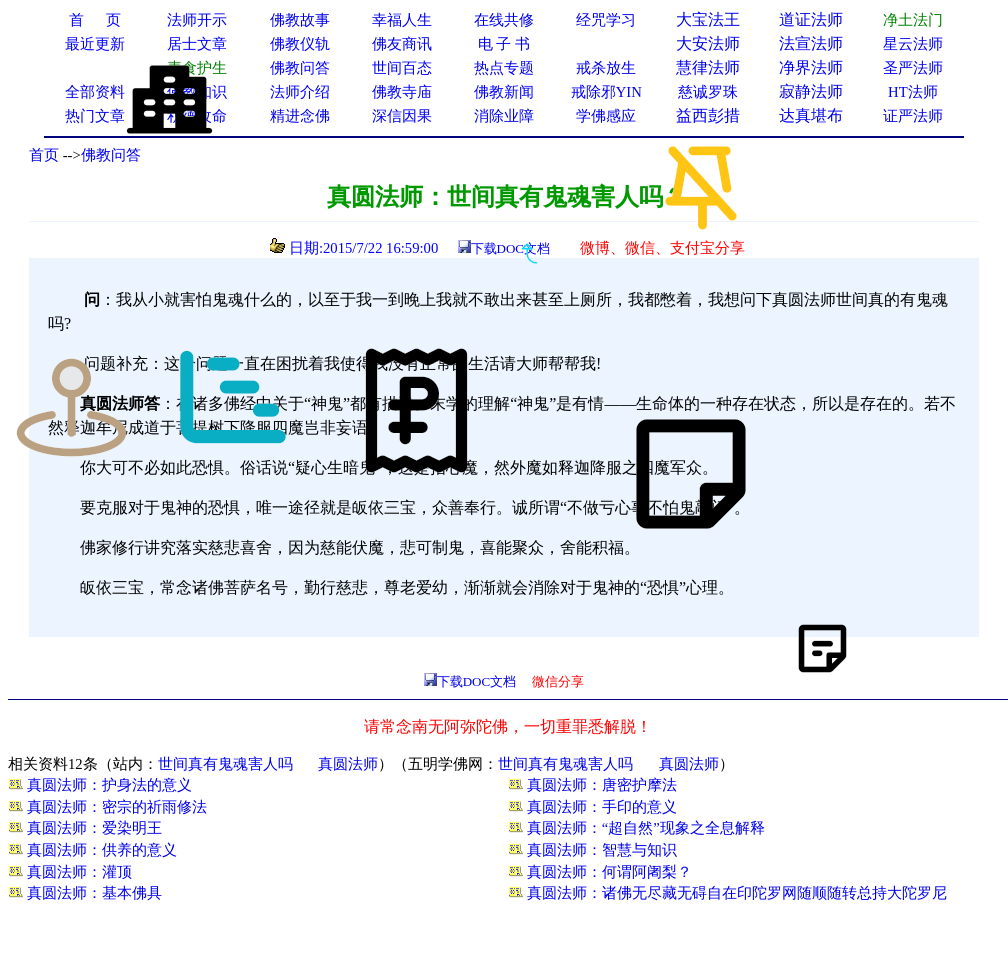 This screenshot has height=963, width=1008. What do you see at coordinates (529, 253) in the screenshot?
I see `go back and up in navigation` at bounding box center [529, 253].